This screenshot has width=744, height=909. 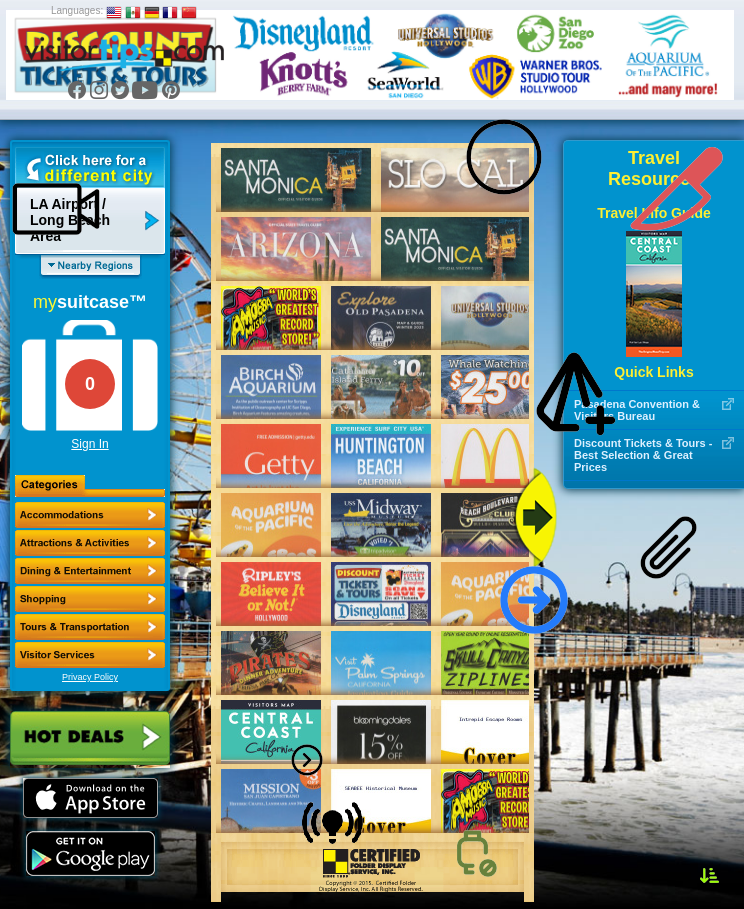 What do you see at coordinates (472, 852) in the screenshot?
I see `cancel smartwatch pairing` at bounding box center [472, 852].